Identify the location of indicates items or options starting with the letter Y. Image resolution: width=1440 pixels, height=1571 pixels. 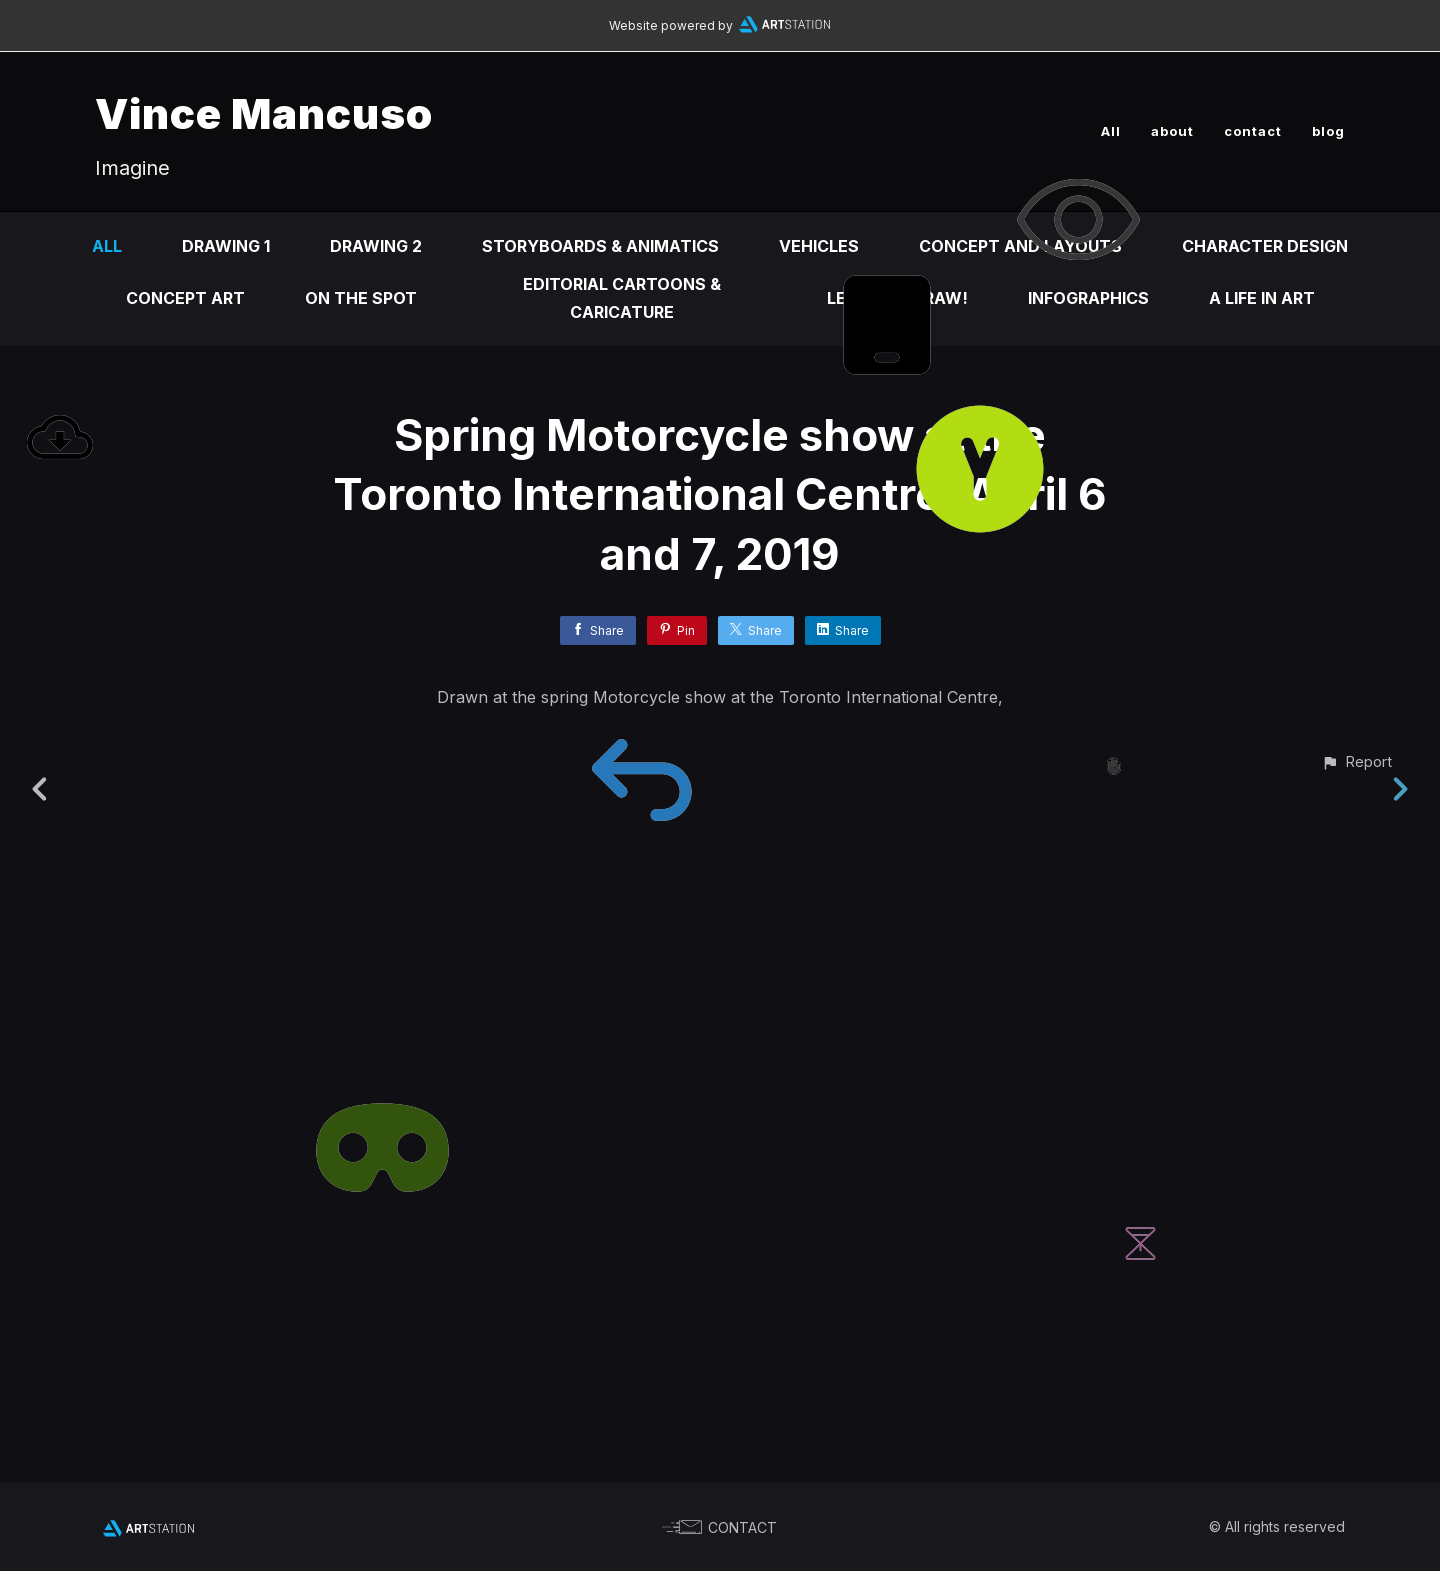
(980, 469).